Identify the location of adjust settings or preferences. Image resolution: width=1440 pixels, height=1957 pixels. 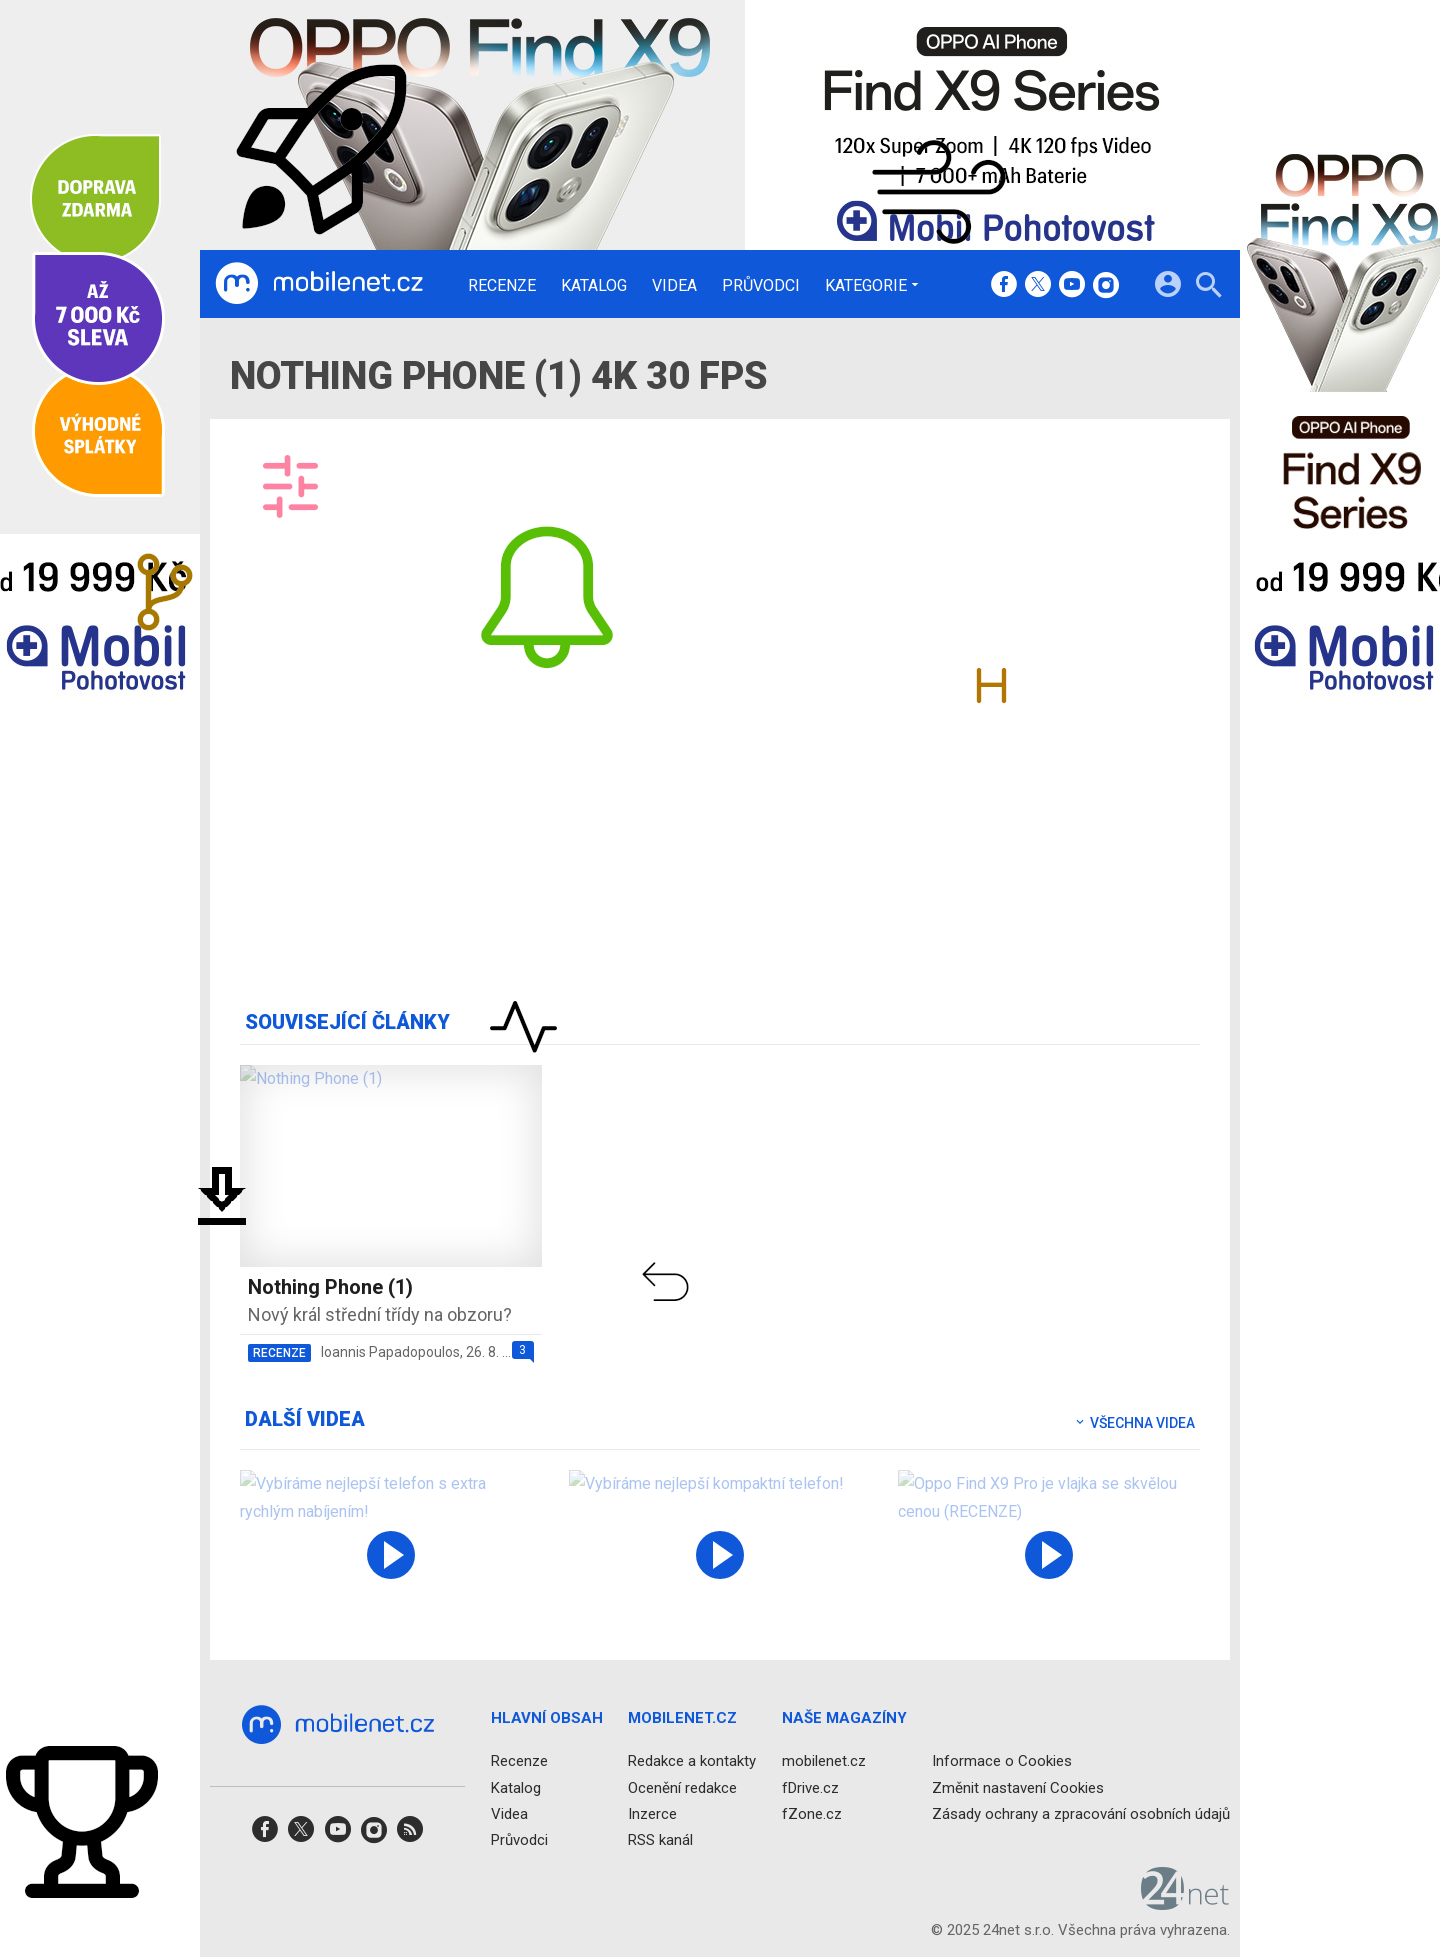
(290, 486).